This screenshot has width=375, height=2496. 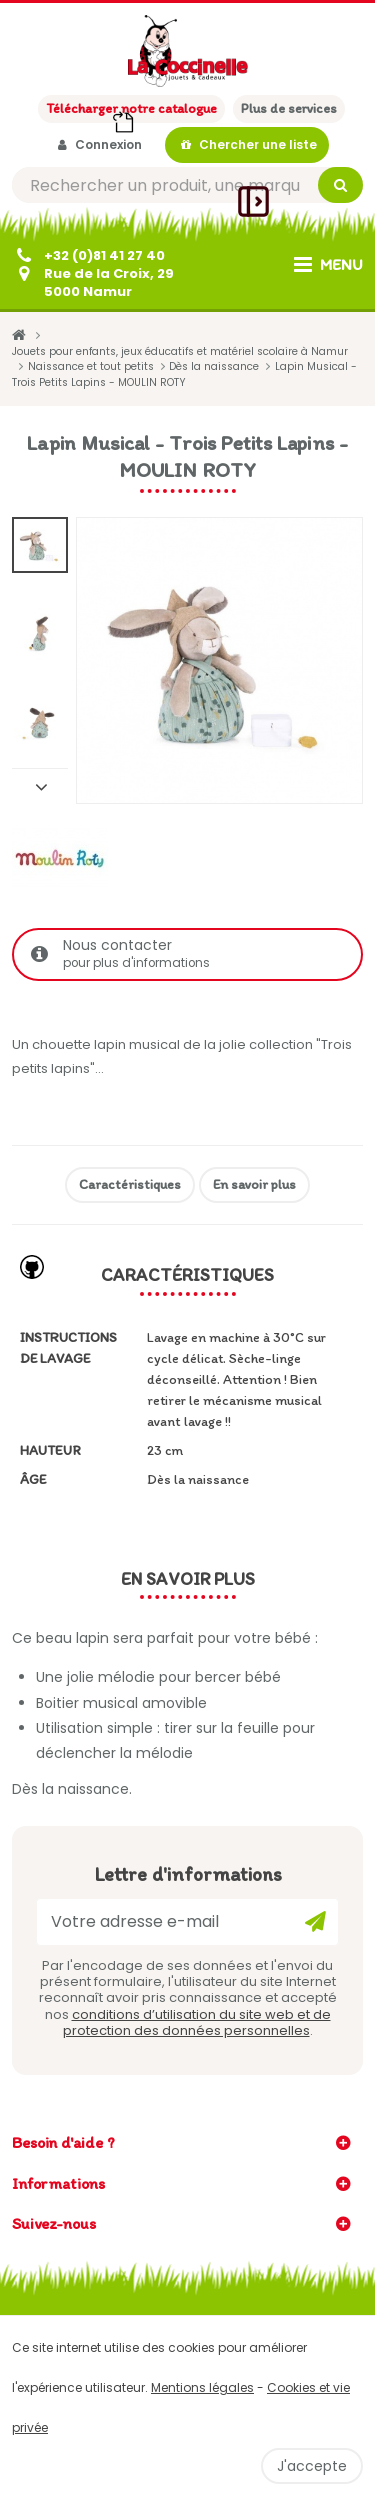 I want to click on go to file or navigate to a specific file, so click(x=124, y=122).